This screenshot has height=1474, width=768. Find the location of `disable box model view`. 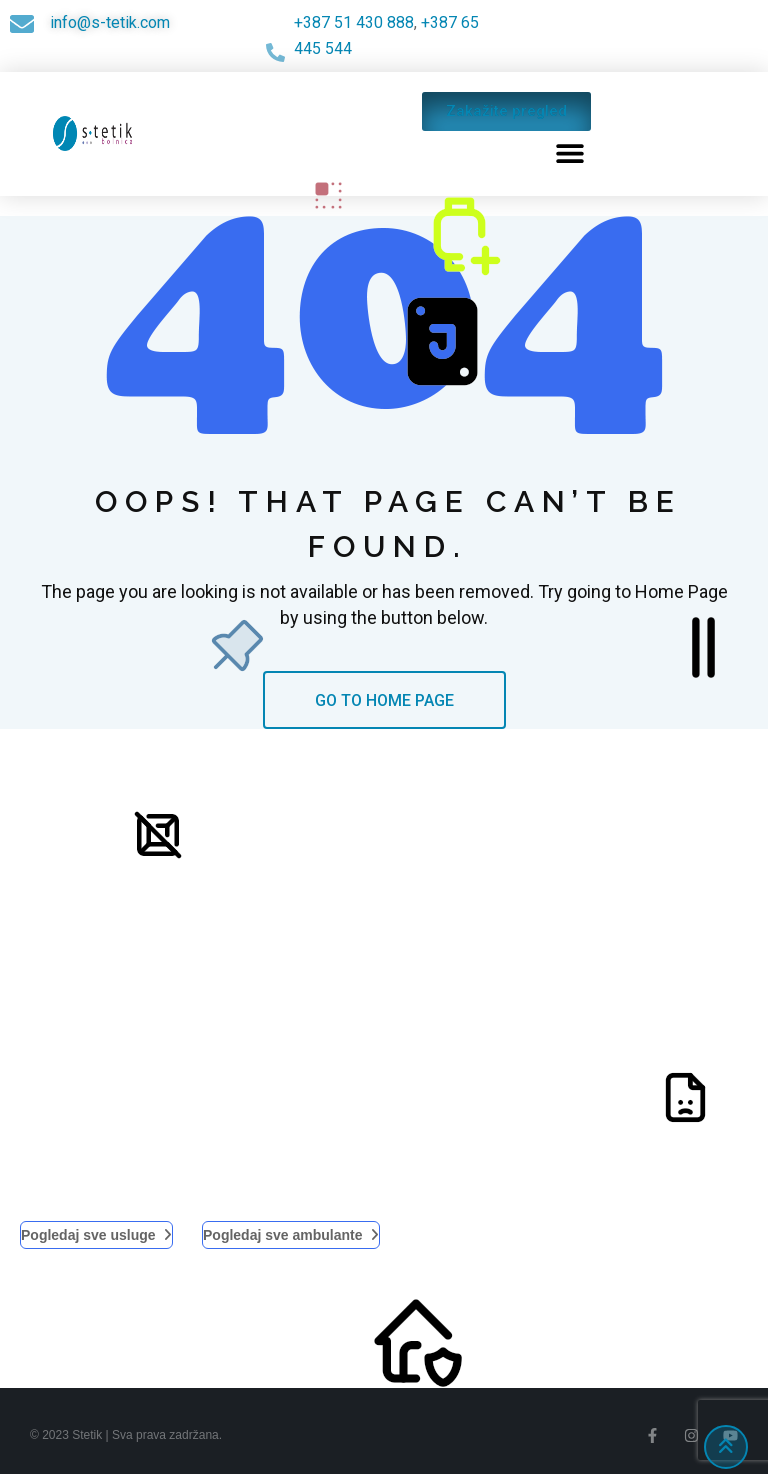

disable box model view is located at coordinates (158, 835).